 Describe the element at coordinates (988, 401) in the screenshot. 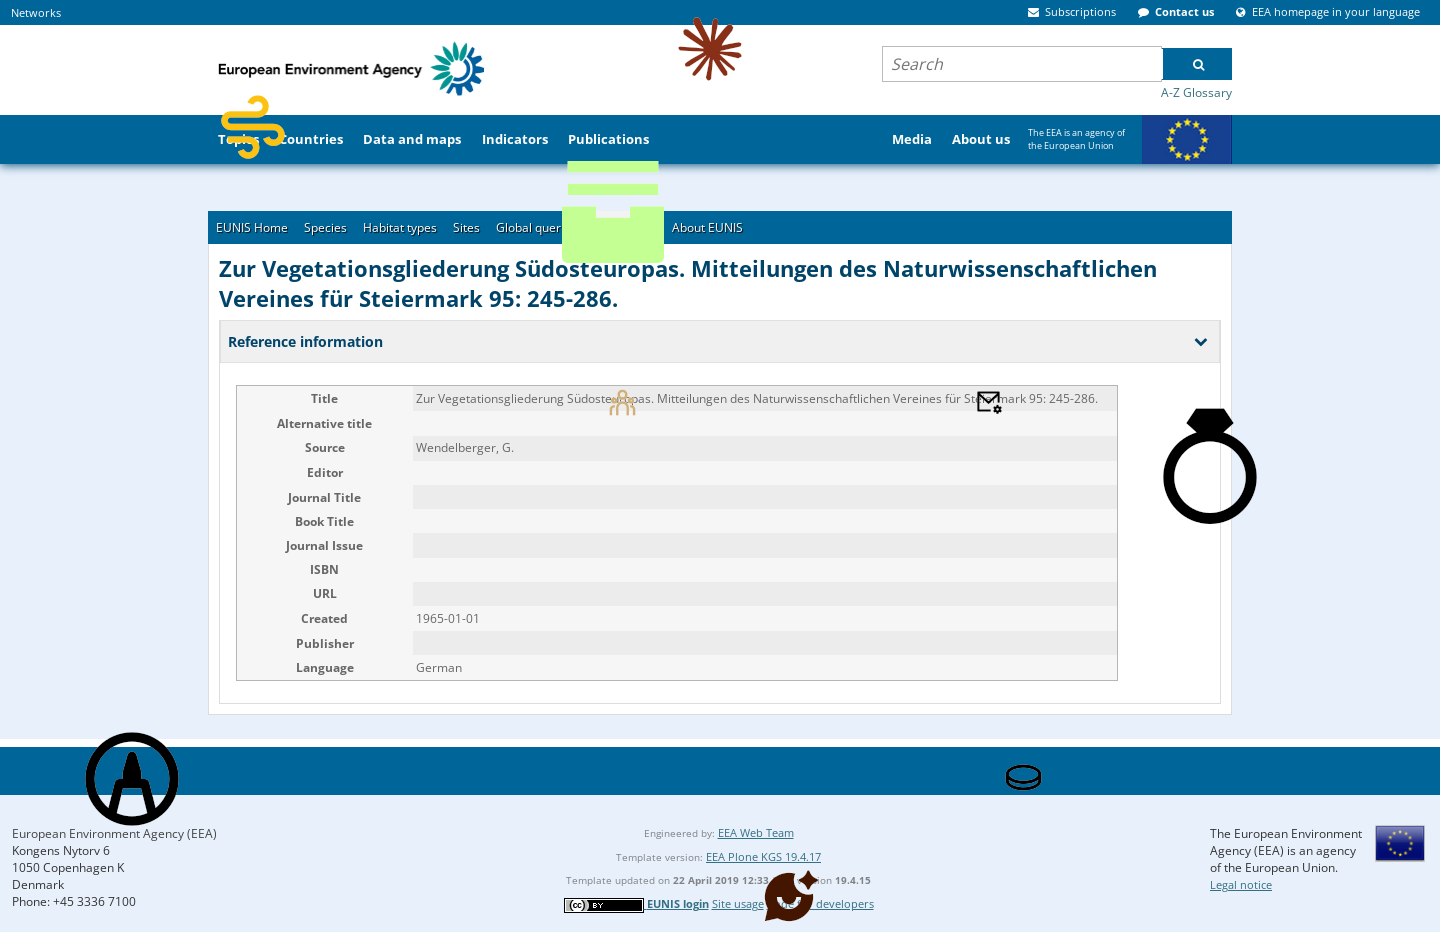

I see `access email settings` at that location.